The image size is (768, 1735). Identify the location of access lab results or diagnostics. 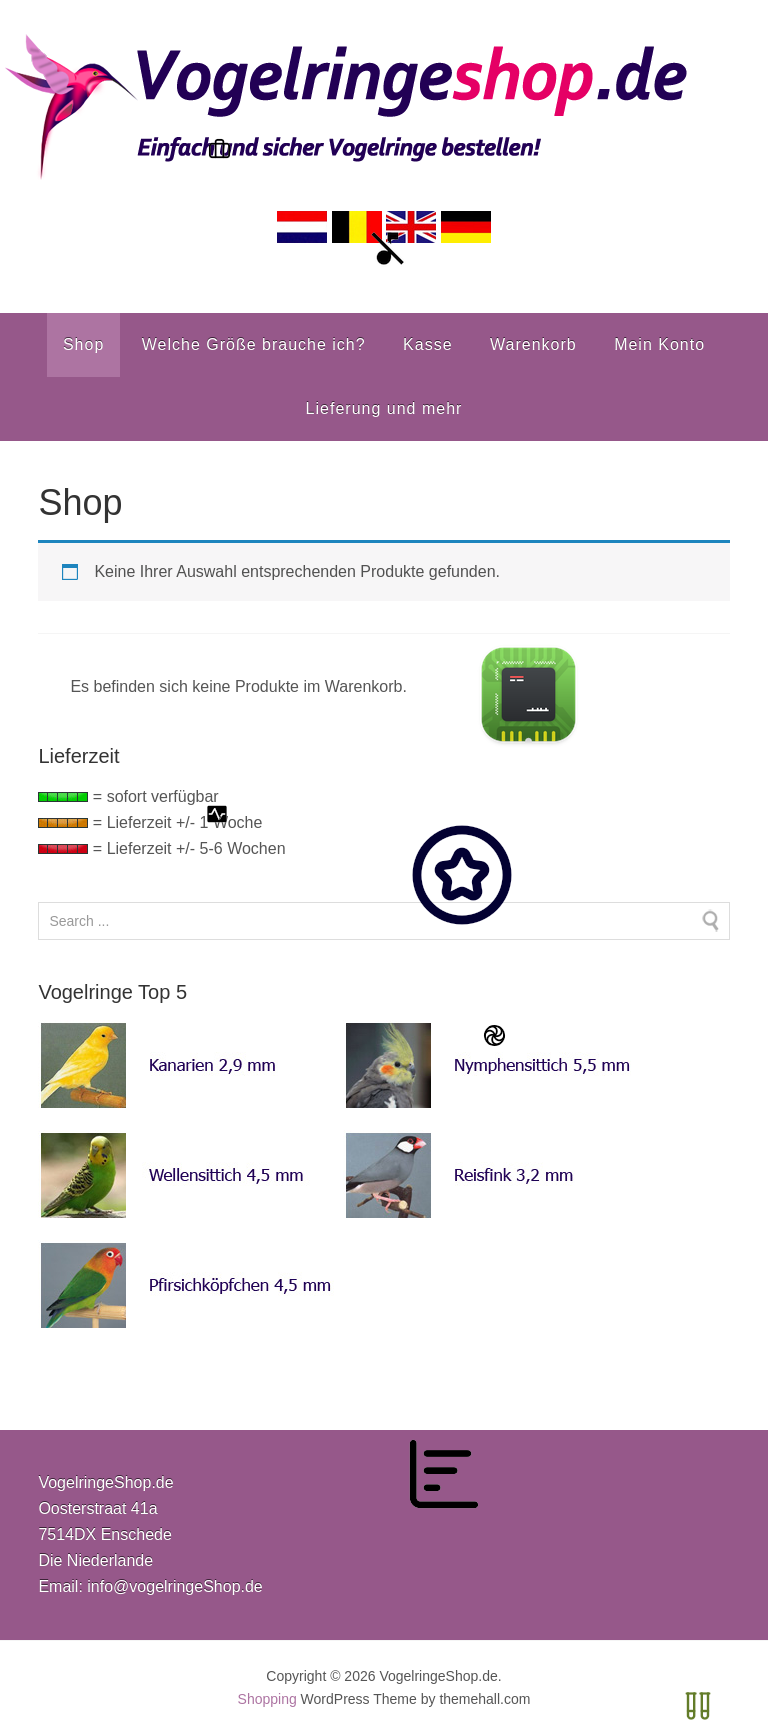
(698, 1706).